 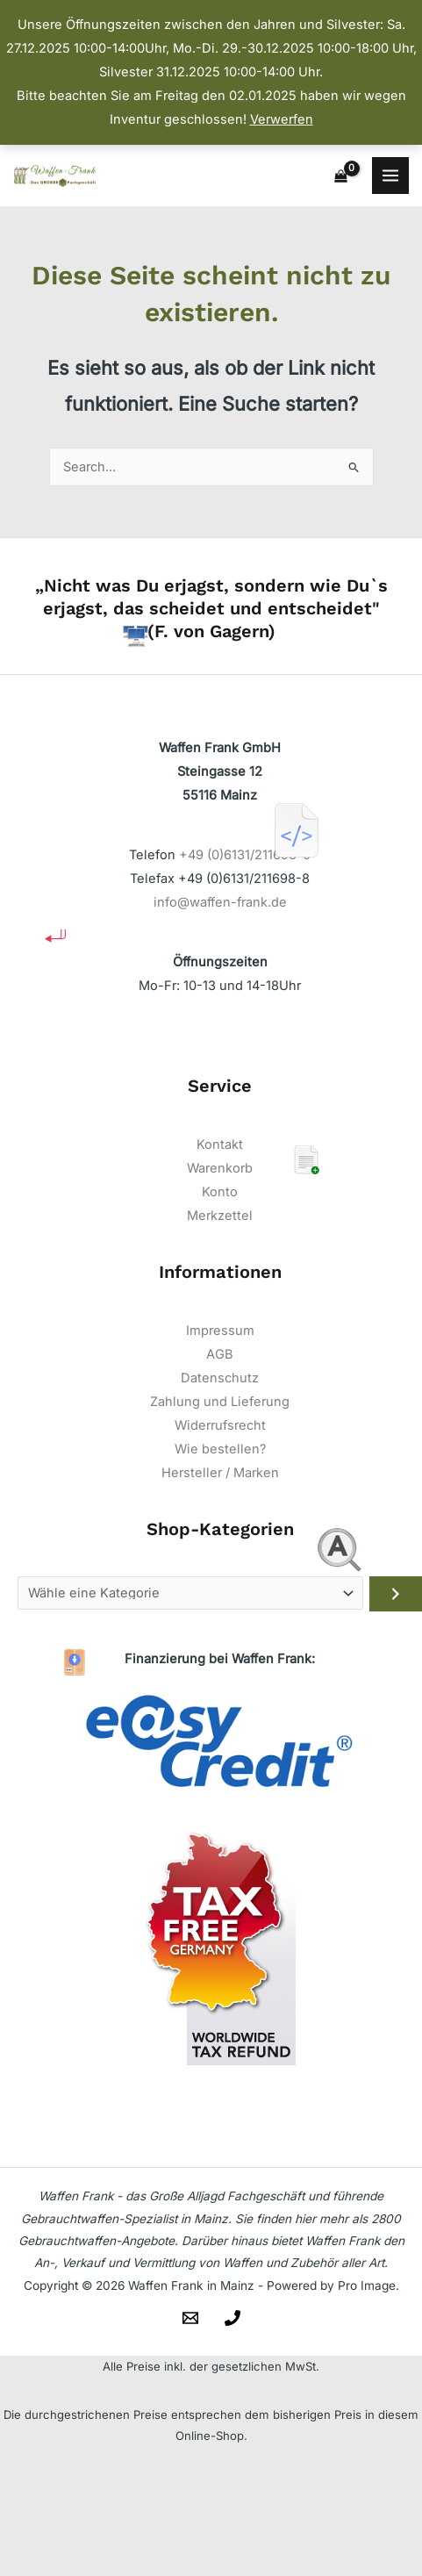 What do you see at coordinates (54, 934) in the screenshot?
I see `reply to all recipients of an email` at bounding box center [54, 934].